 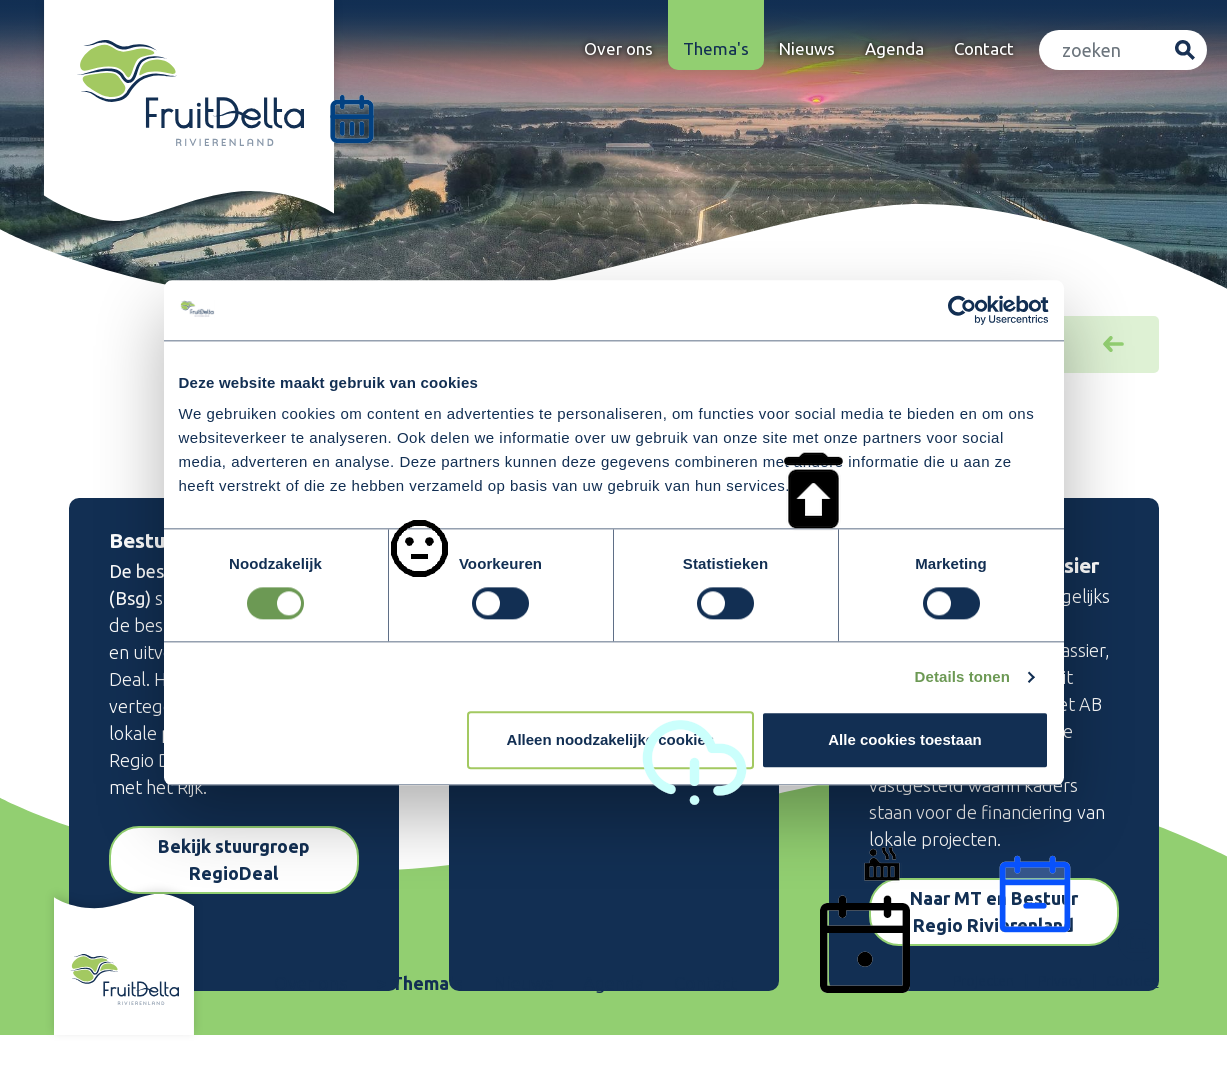 What do you see at coordinates (419, 548) in the screenshot?
I see `indicates neutral feedback or rating` at bounding box center [419, 548].